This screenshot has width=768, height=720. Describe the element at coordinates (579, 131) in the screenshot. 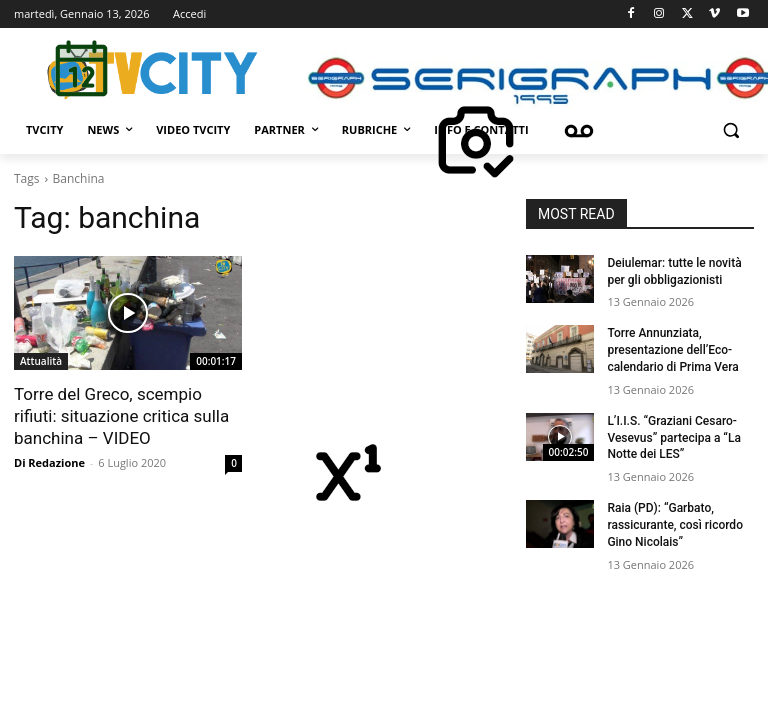

I see `access voicemail messages` at that location.